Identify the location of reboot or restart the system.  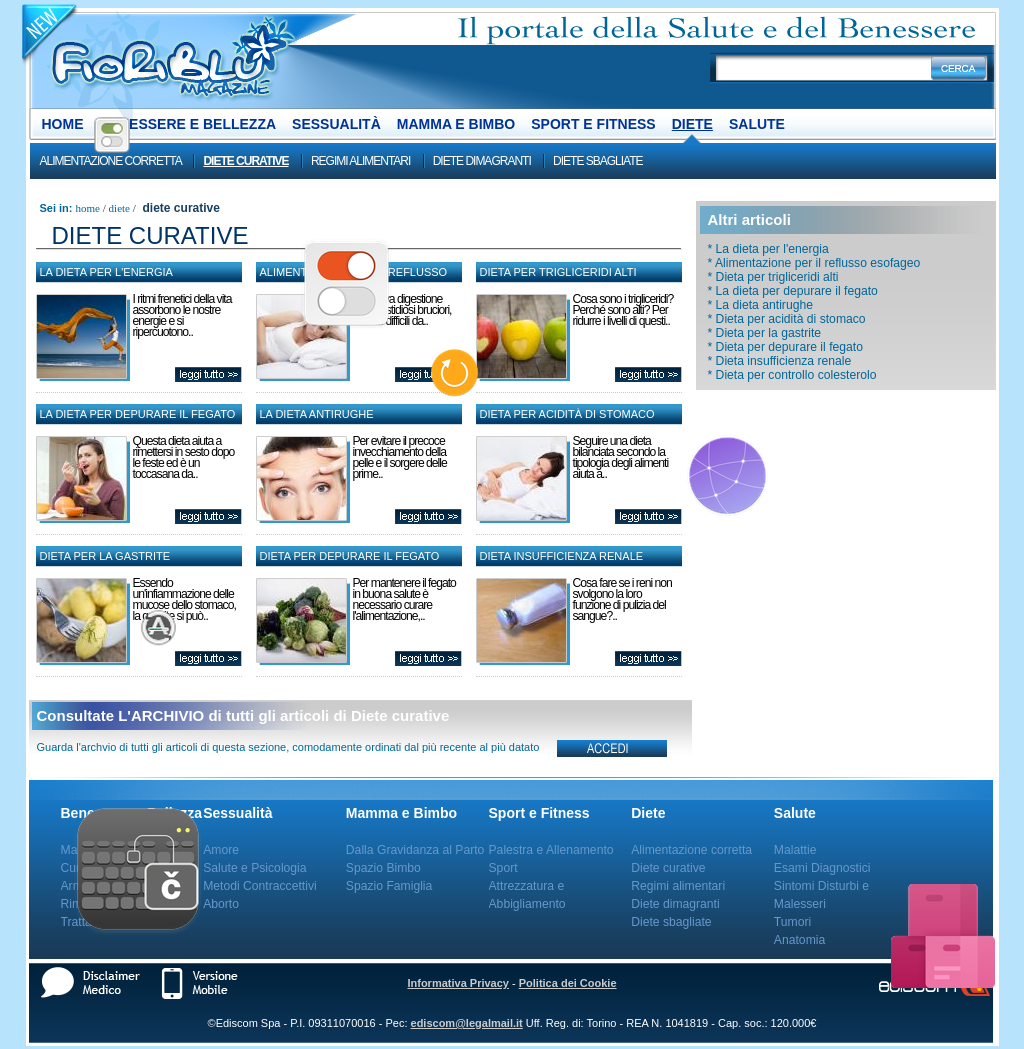
(454, 372).